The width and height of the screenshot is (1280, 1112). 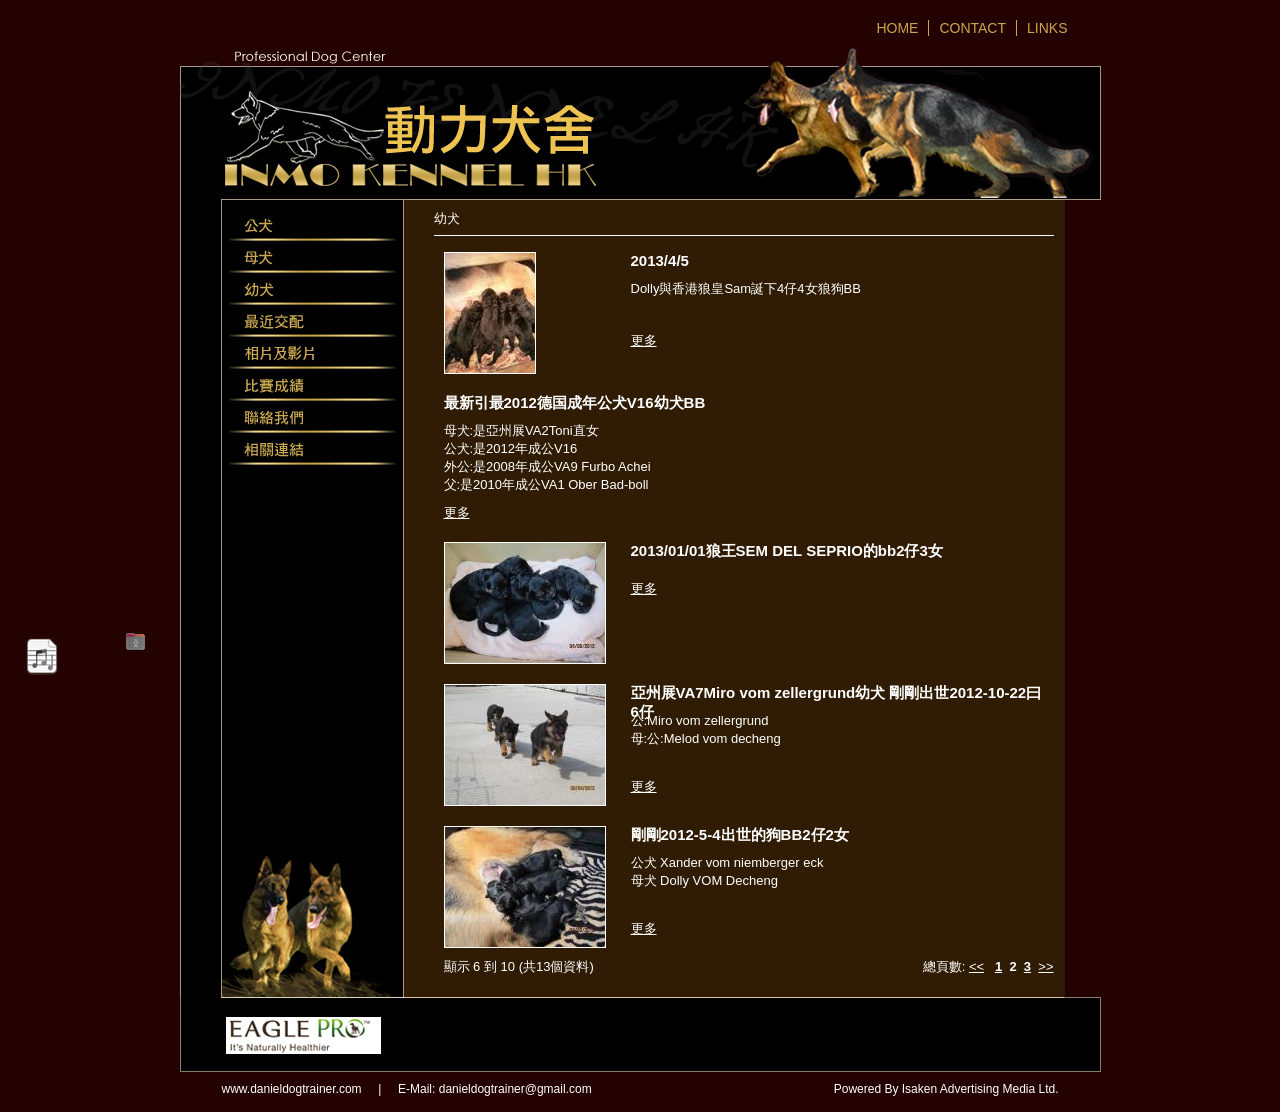 What do you see at coordinates (135, 641) in the screenshot?
I see `open your downloads folder` at bounding box center [135, 641].